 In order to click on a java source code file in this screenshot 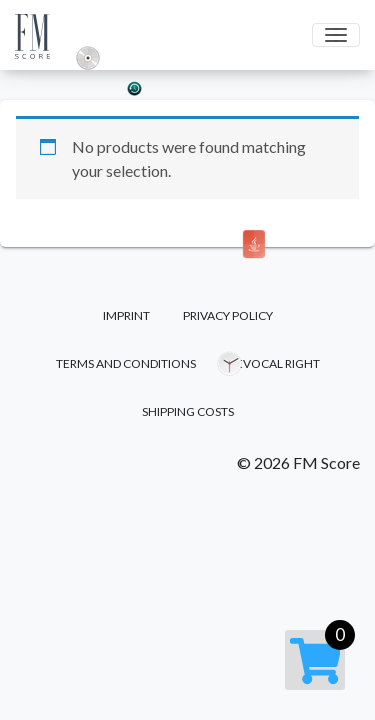, I will do `click(254, 244)`.